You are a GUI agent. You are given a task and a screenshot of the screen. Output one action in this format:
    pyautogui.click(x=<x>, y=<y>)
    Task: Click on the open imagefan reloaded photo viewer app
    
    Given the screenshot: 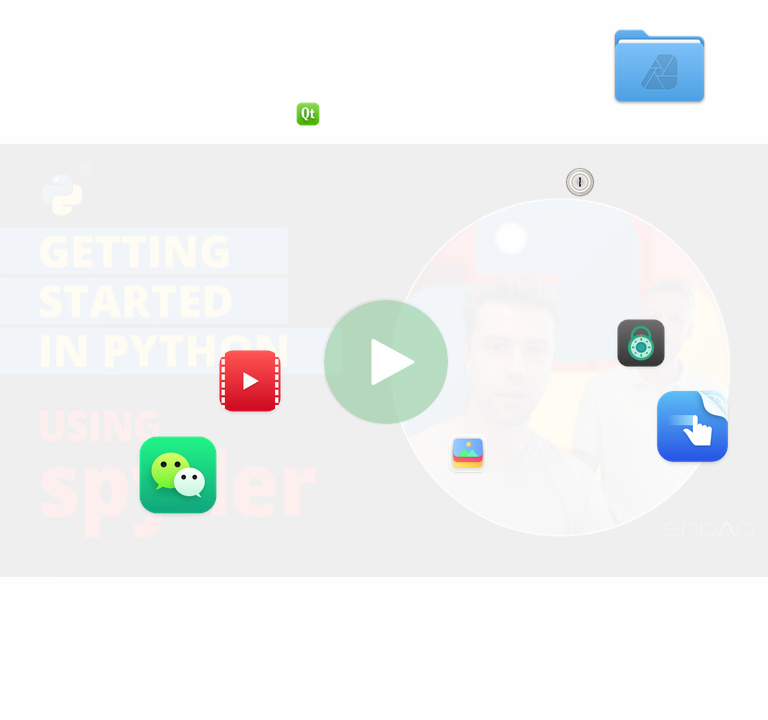 What is the action you would take?
    pyautogui.click(x=468, y=453)
    